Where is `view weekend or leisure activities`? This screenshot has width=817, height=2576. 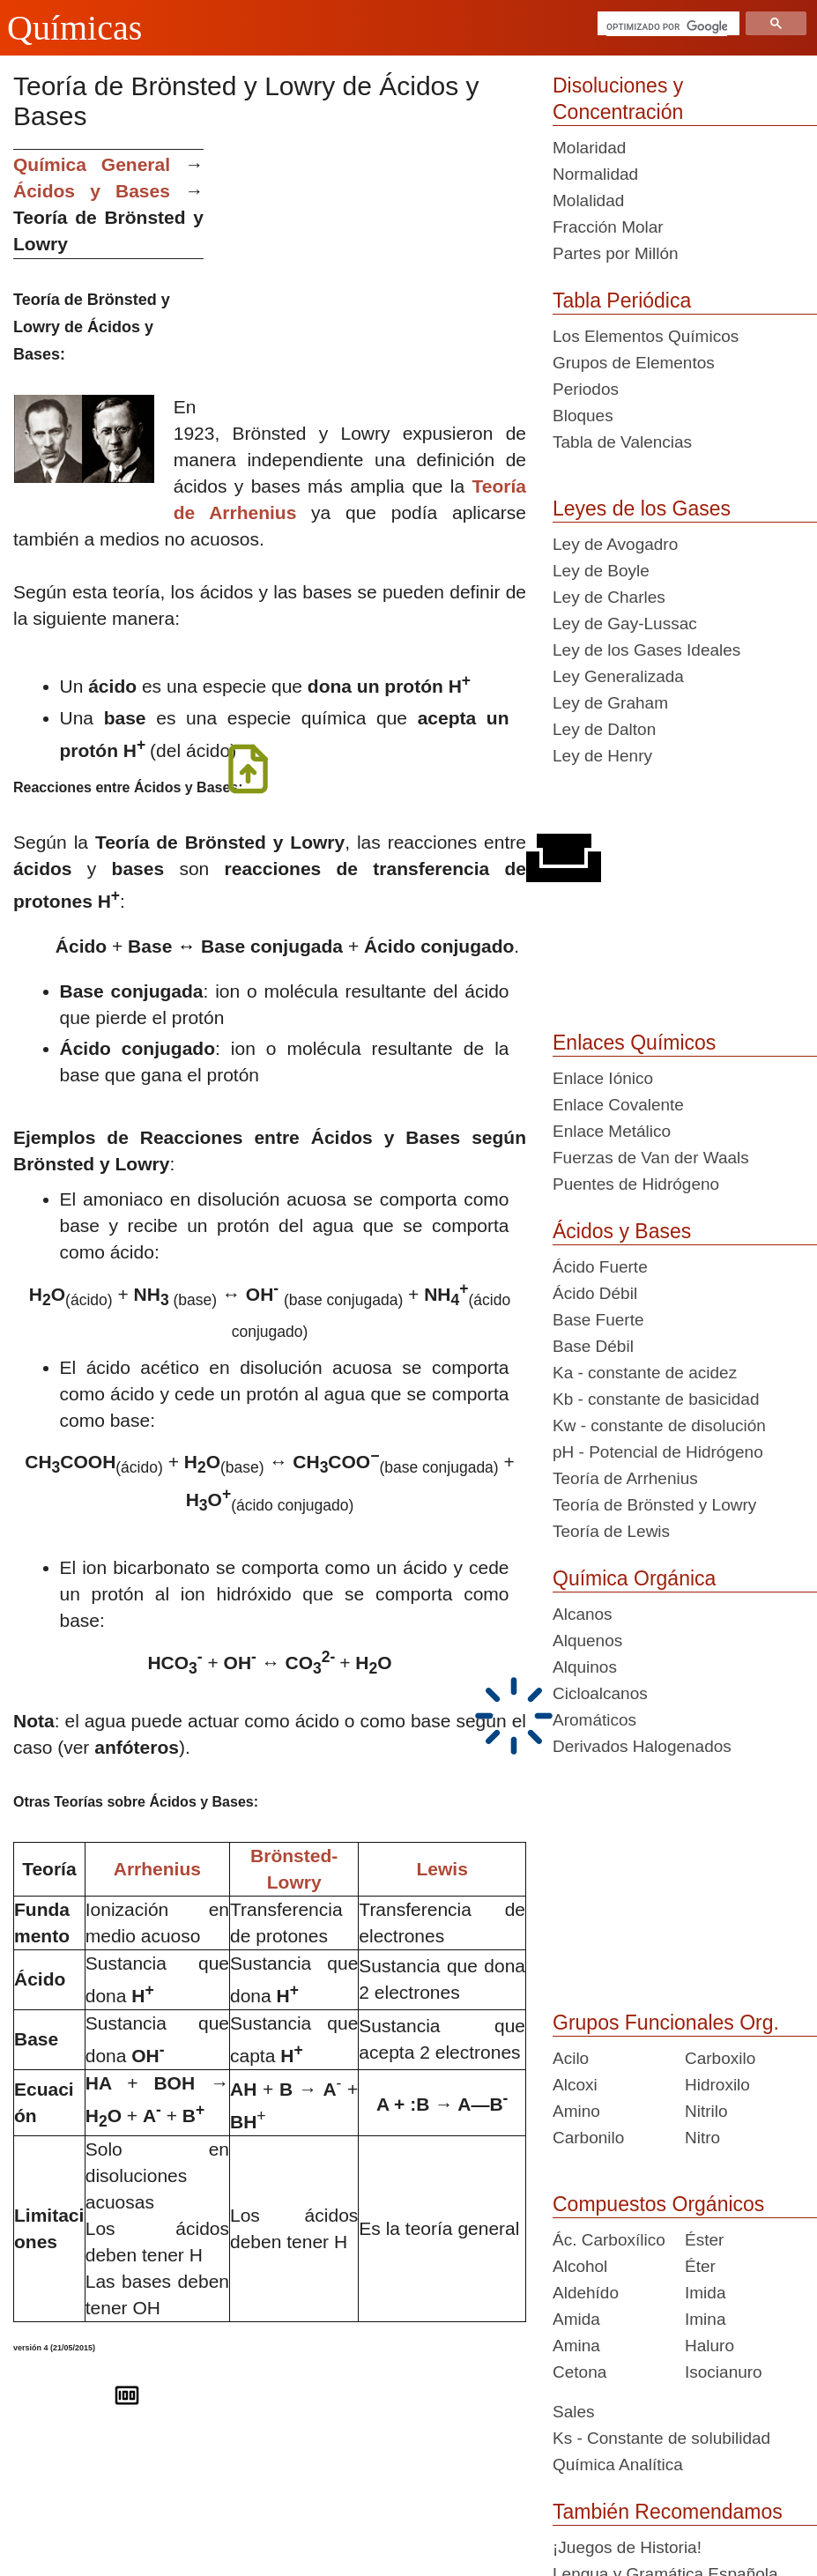
view weekend or leisure activities is located at coordinates (563, 857).